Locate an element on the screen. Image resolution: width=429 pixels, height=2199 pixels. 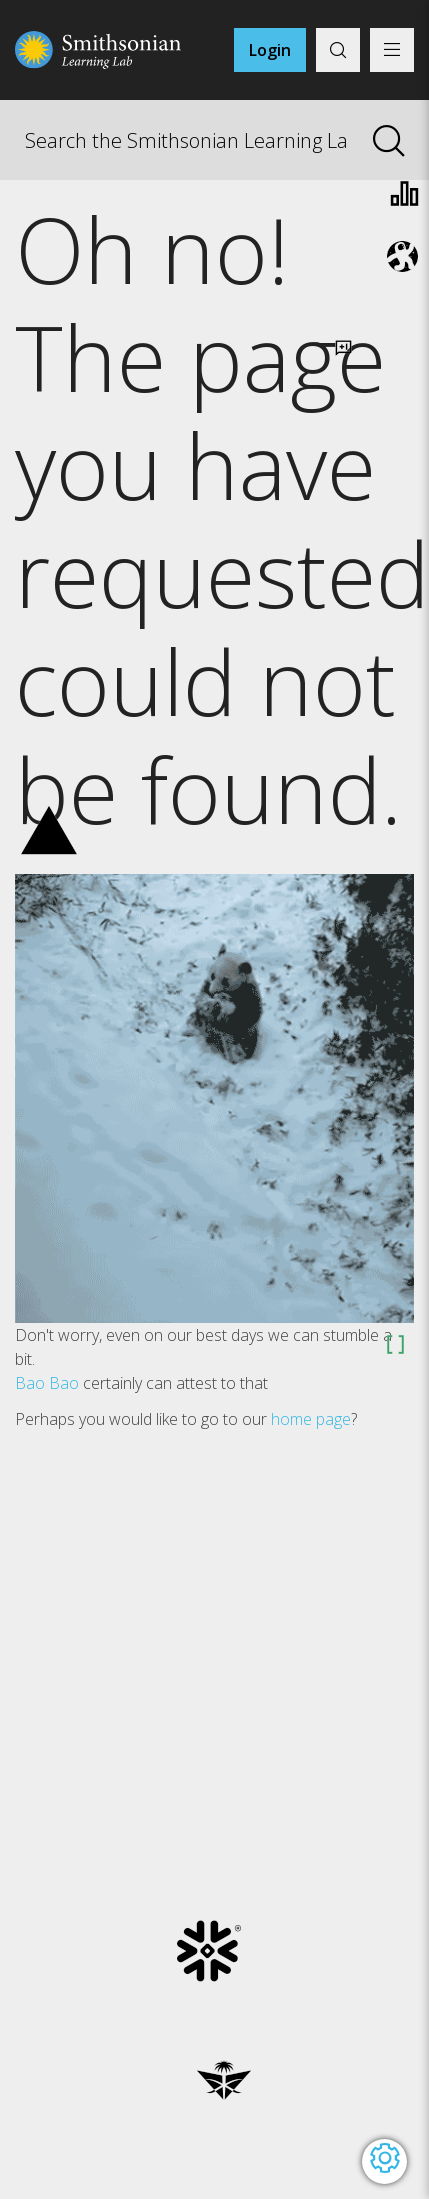
snowflake data cloud platform logo is located at coordinates (209, 1951).